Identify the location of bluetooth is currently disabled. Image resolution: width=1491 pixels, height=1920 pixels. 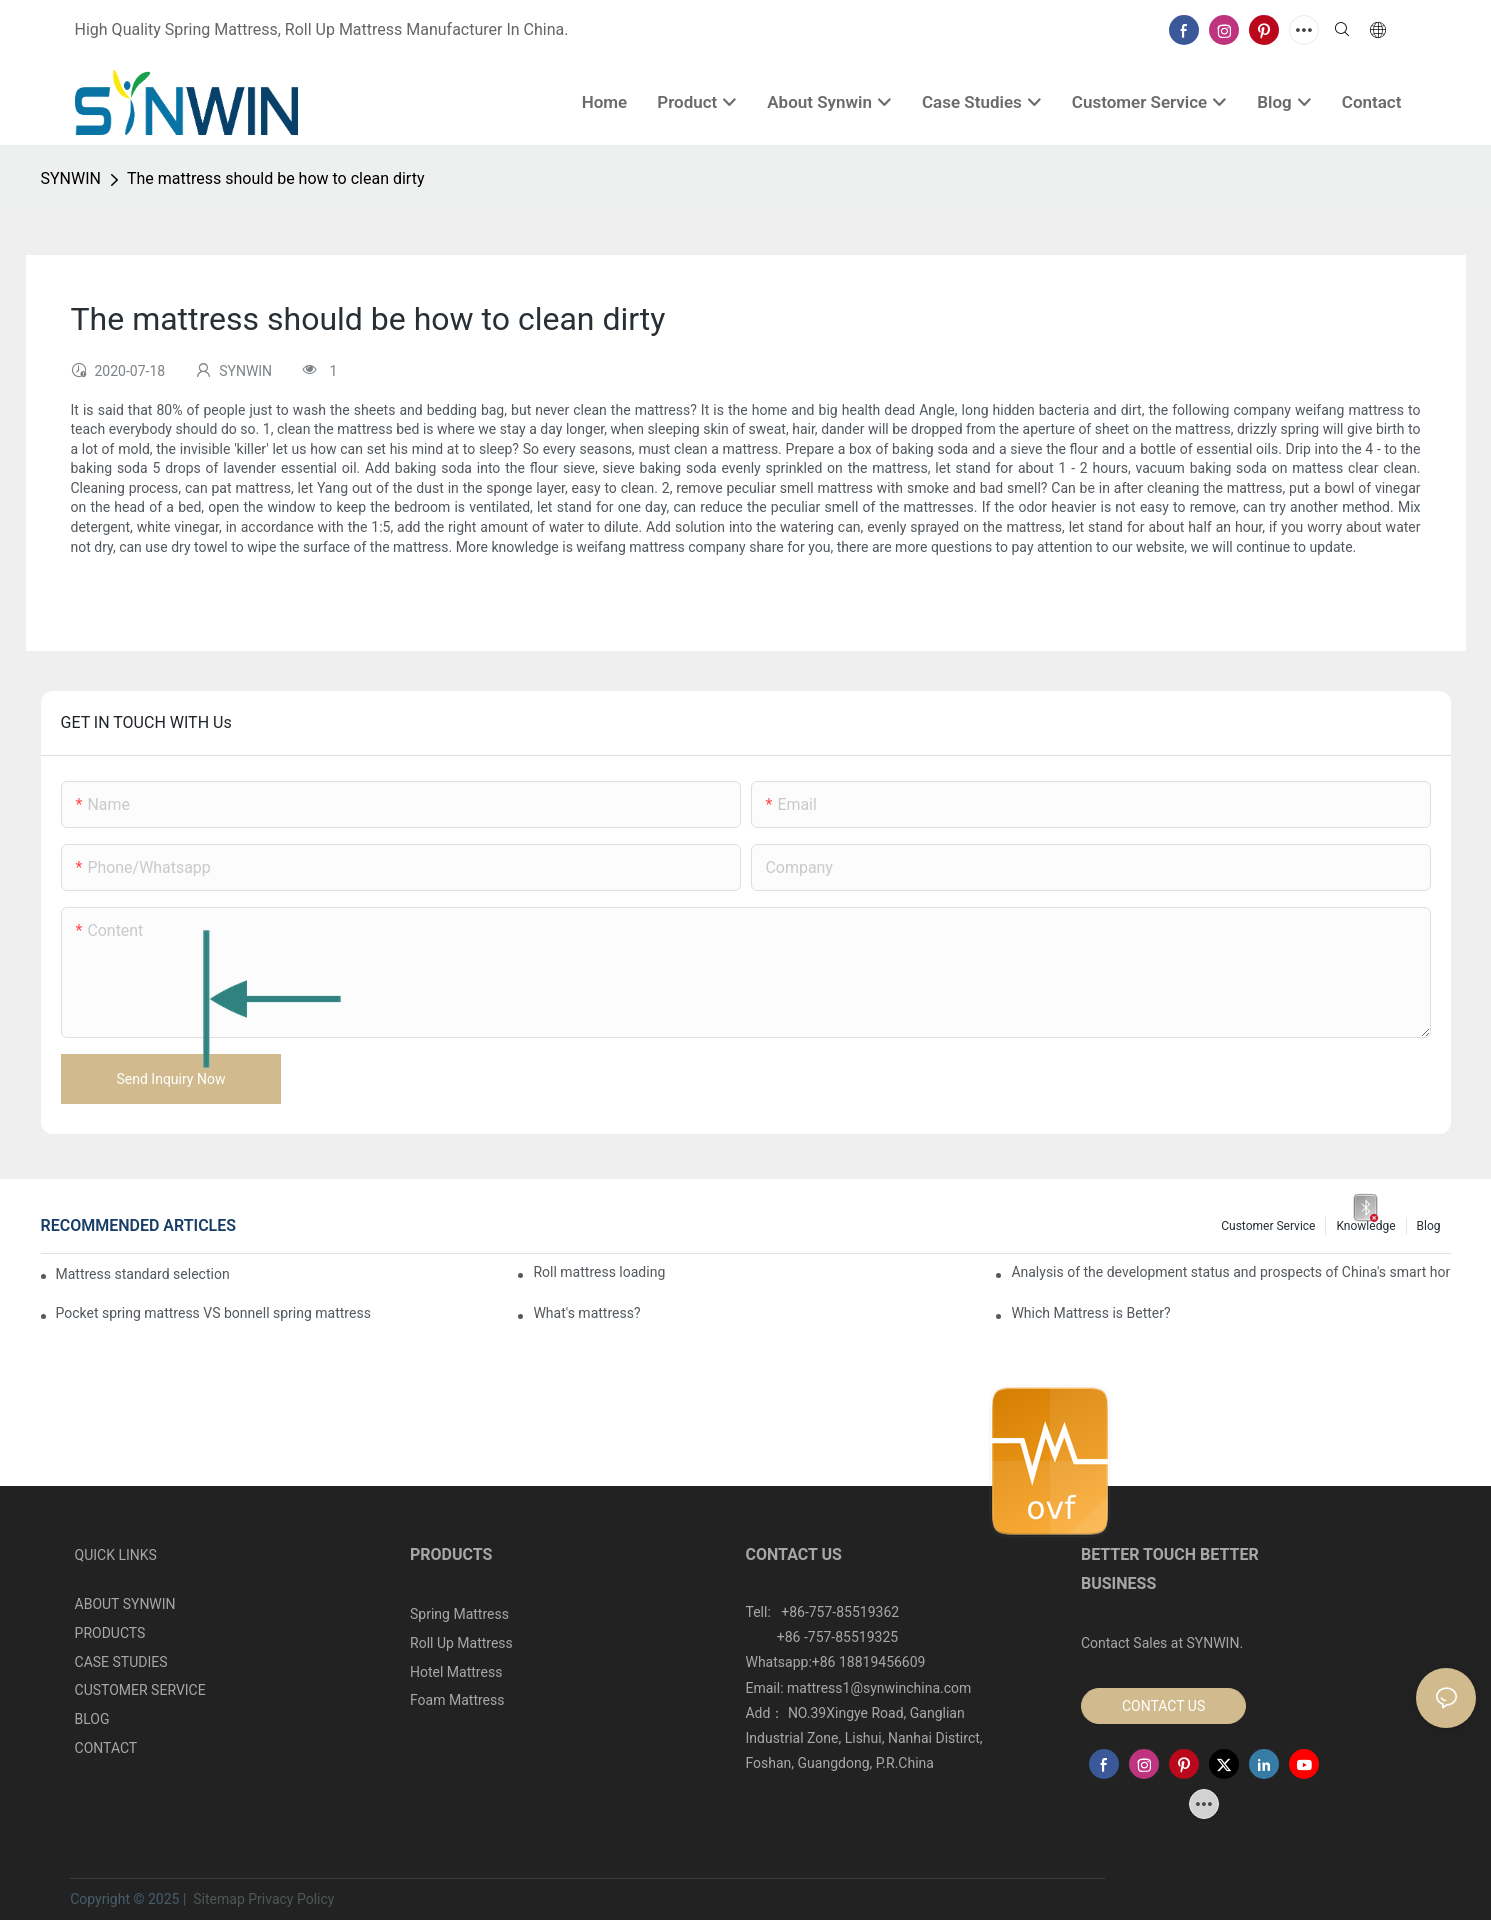
(1365, 1207).